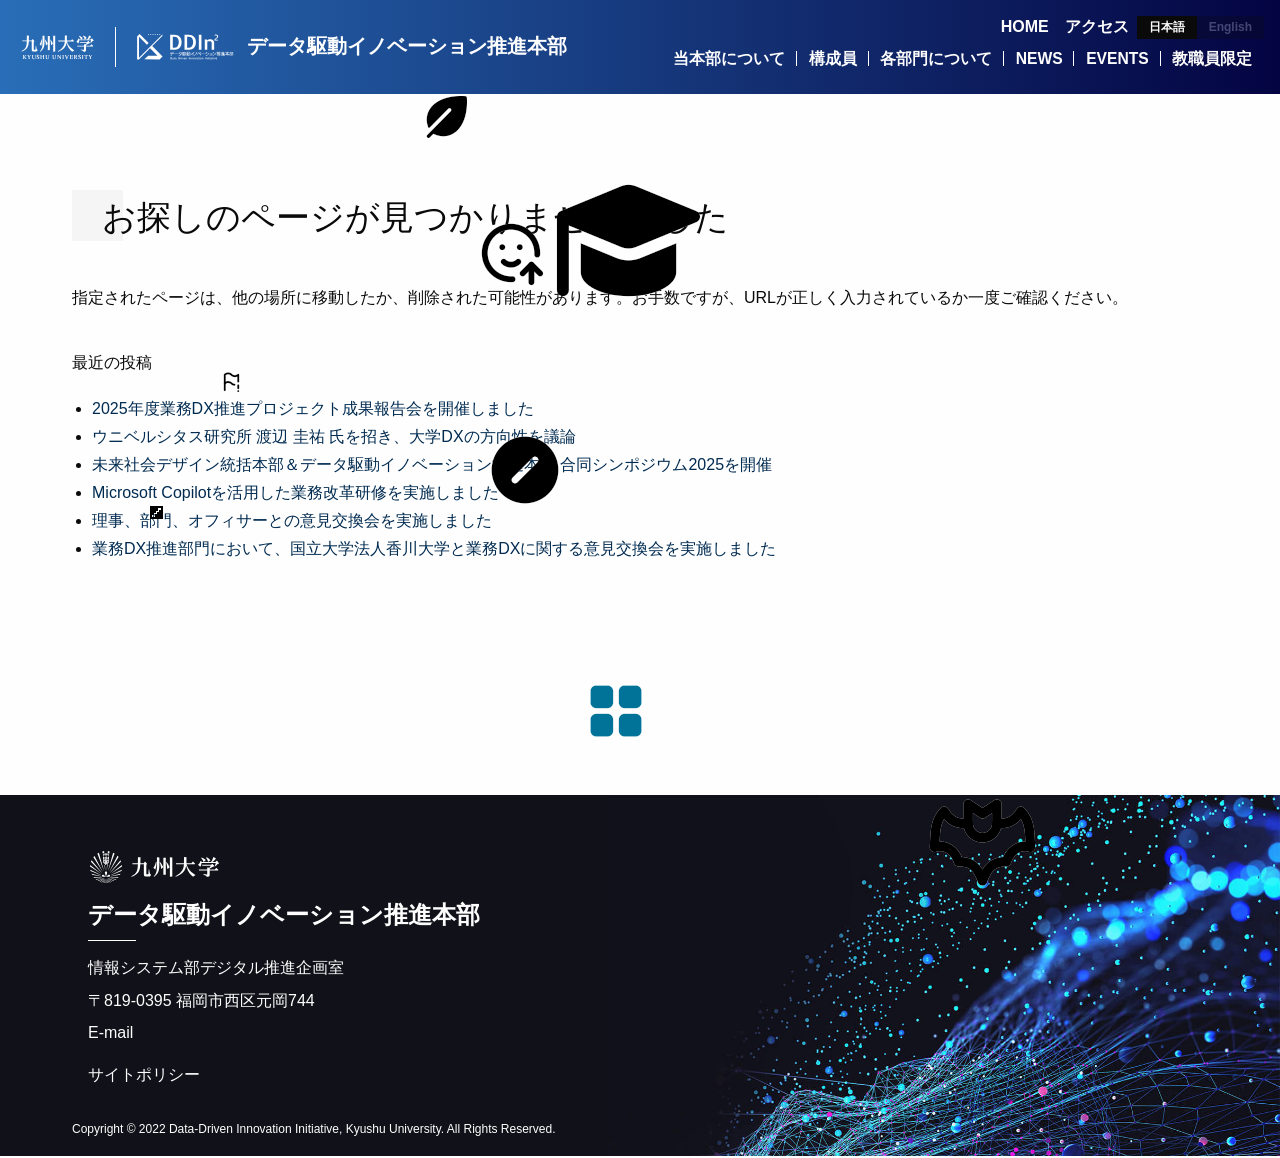 The height and width of the screenshot is (1158, 1280). Describe the element at coordinates (982, 842) in the screenshot. I see `toggle dark mode or night theme` at that location.